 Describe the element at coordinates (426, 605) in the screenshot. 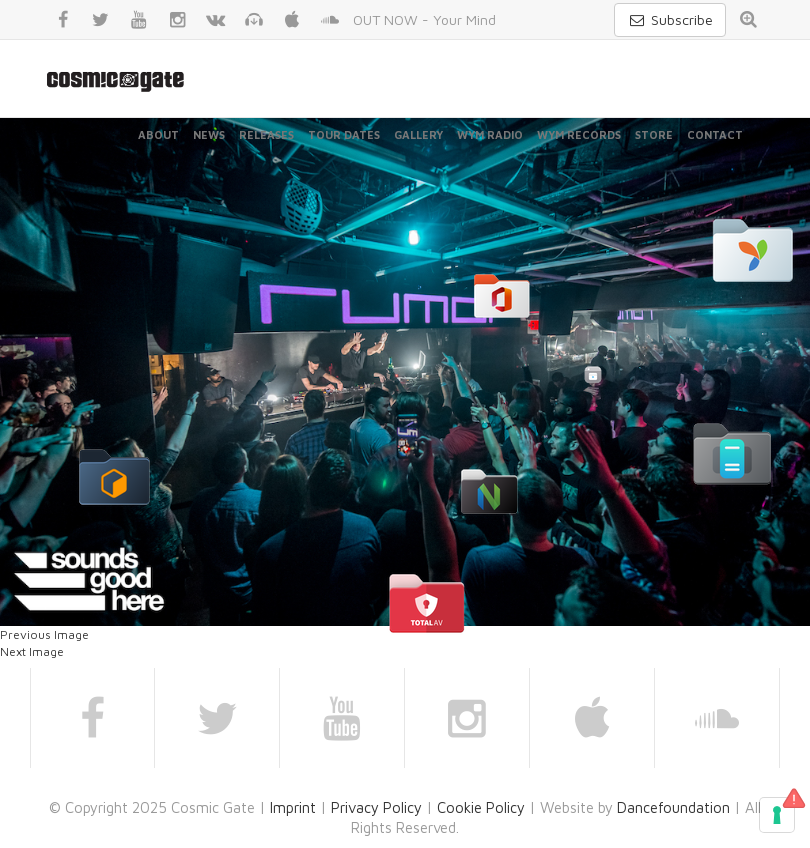

I see `open TotalAV antivirus program folder` at that location.